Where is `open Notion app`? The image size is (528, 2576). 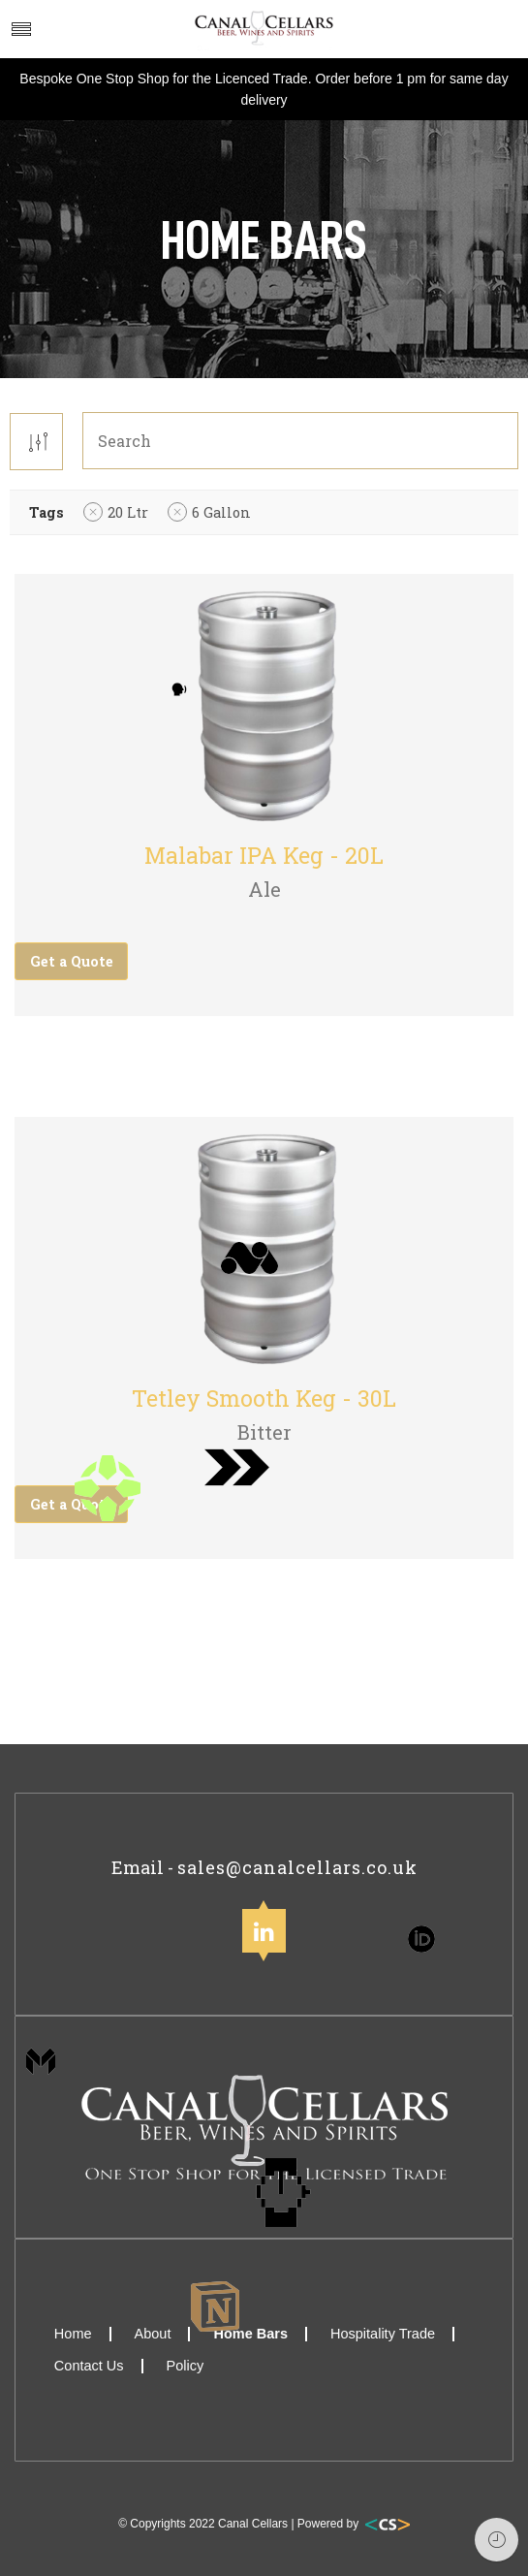 open Notion app is located at coordinates (215, 2306).